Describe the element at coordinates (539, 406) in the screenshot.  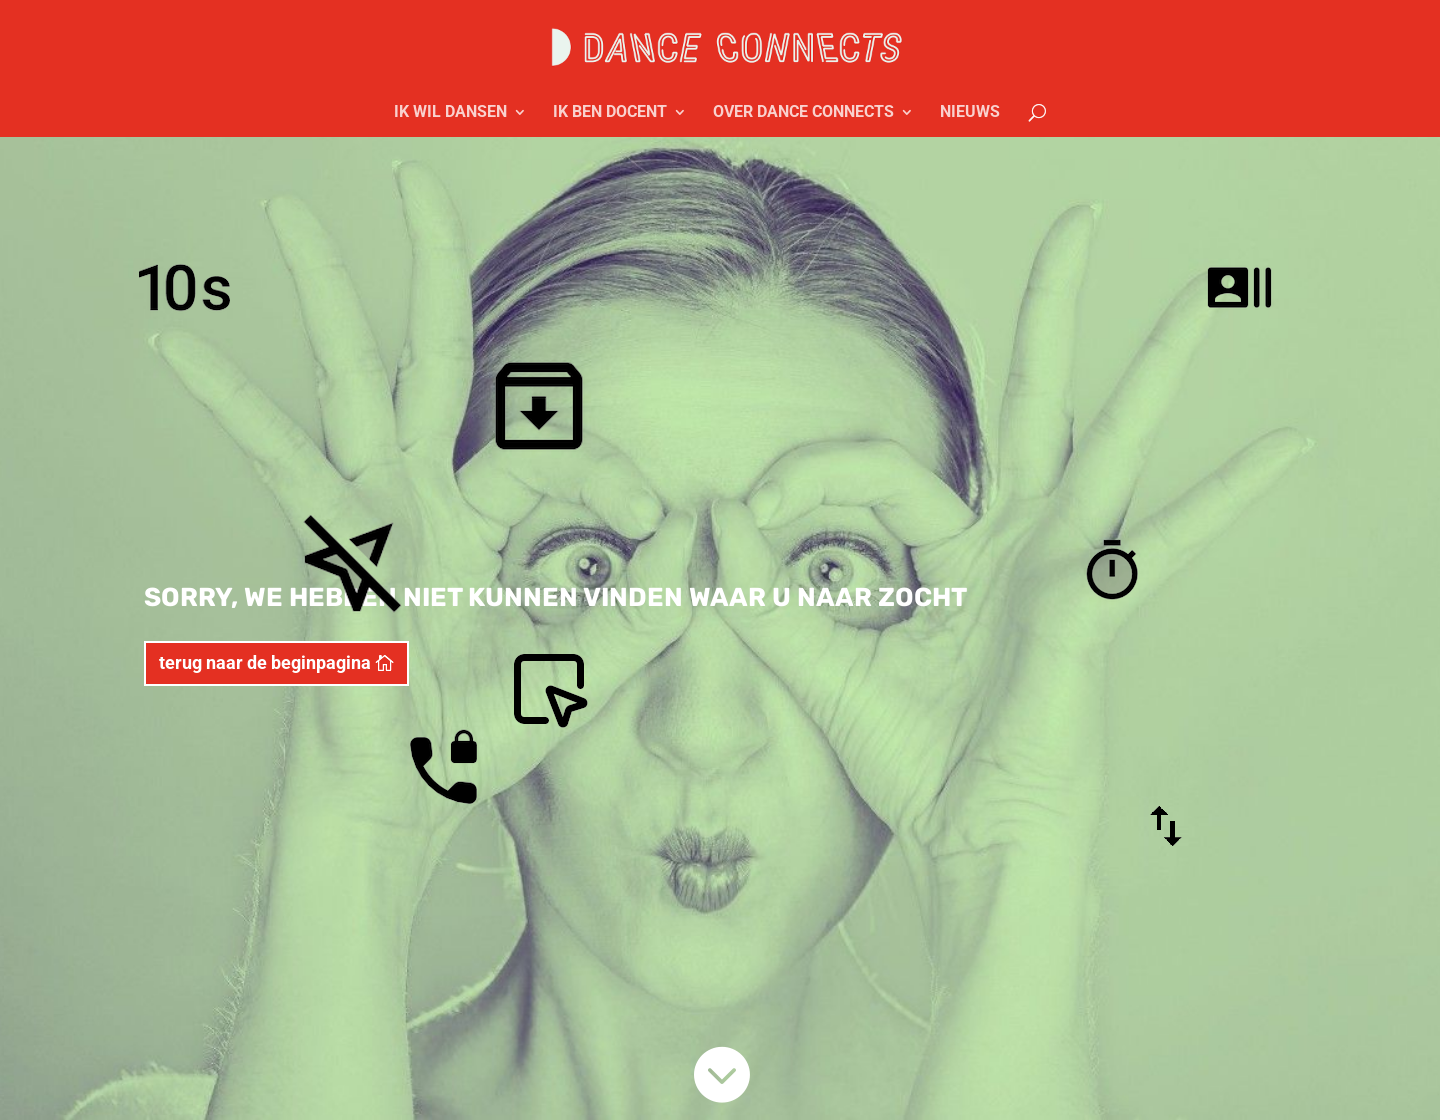
I see `archive this item` at that location.